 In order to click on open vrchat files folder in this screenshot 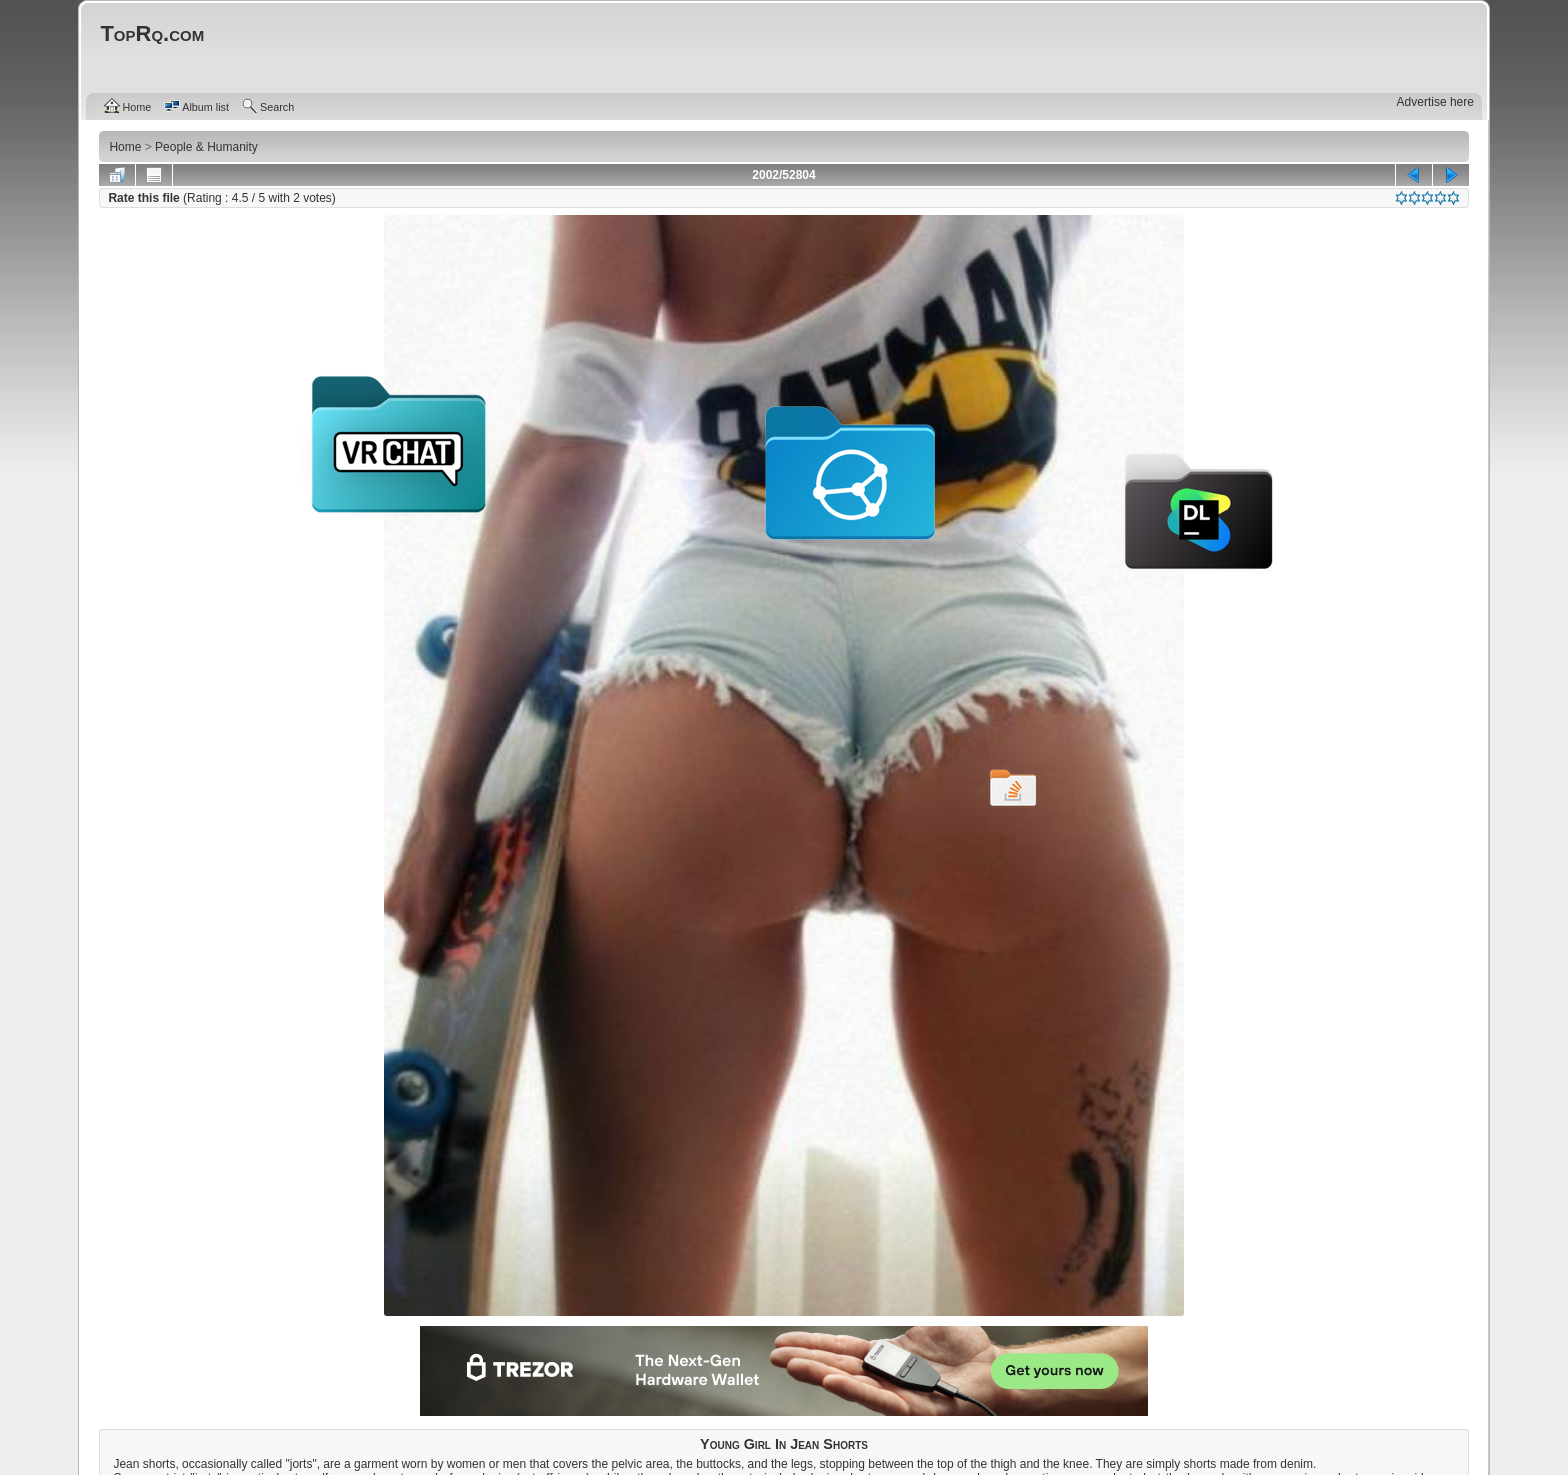, I will do `click(398, 449)`.